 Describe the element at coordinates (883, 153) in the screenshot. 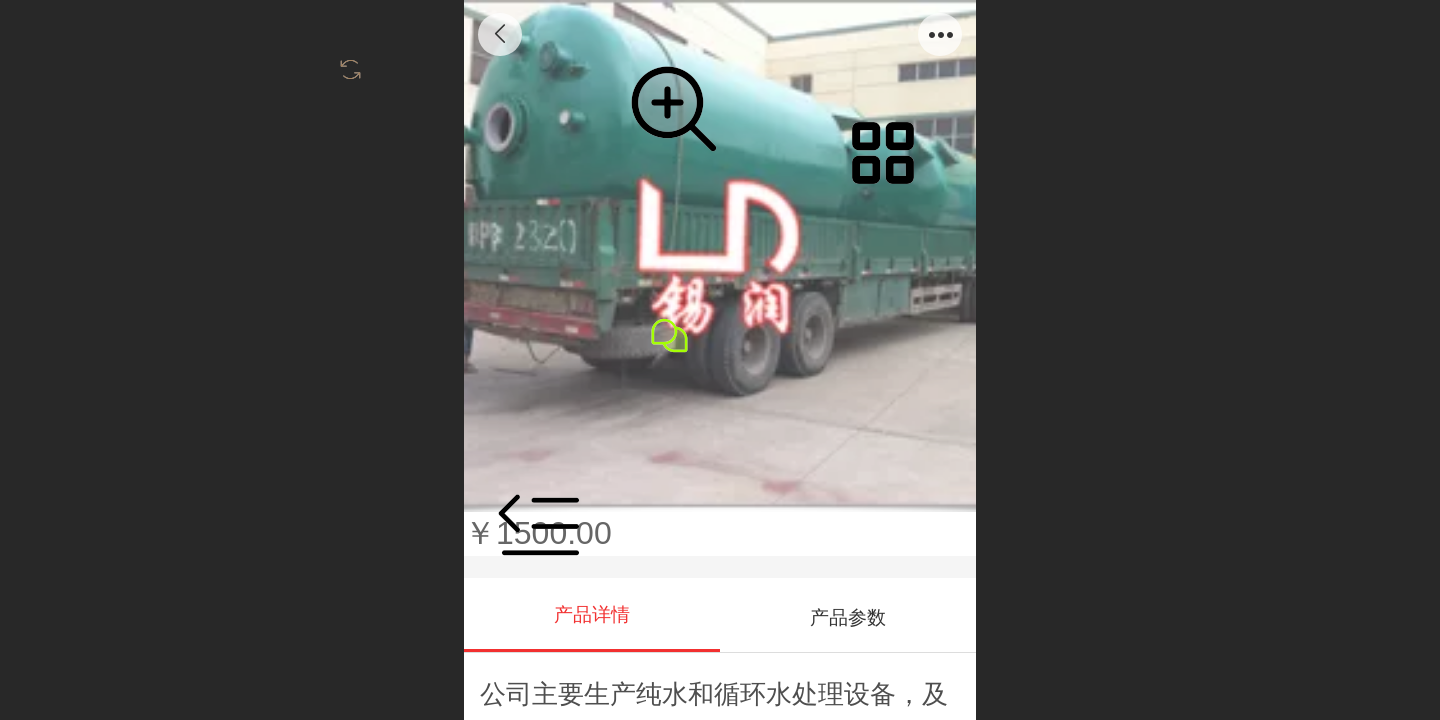

I see `open app grid or launcher` at that location.